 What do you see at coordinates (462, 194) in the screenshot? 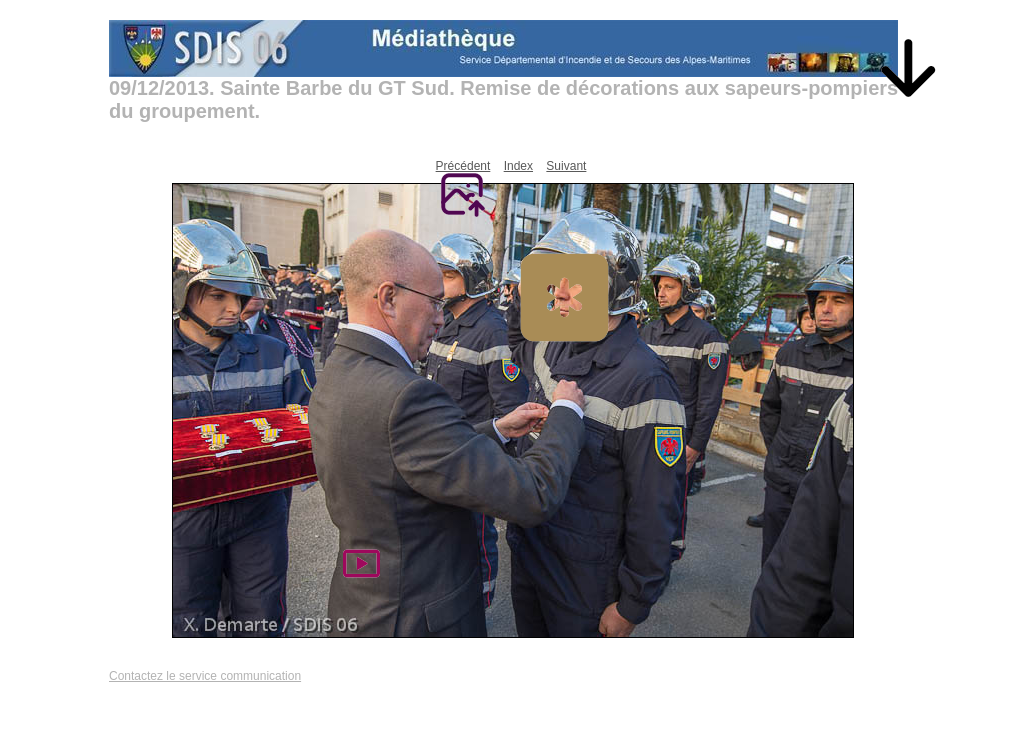
I see `upload a photo` at bounding box center [462, 194].